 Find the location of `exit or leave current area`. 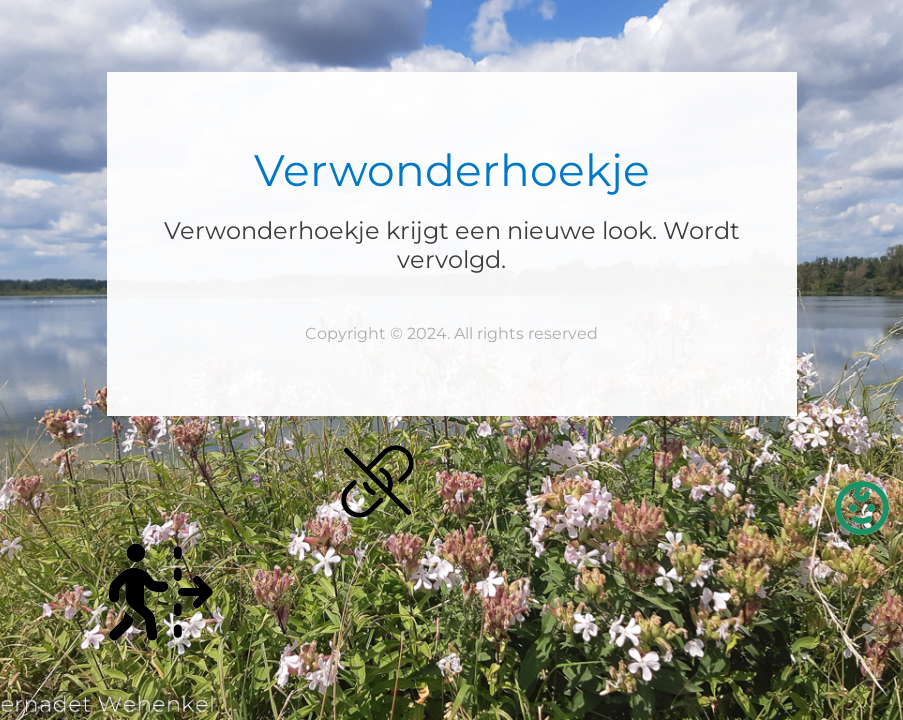

exit or leave current area is located at coordinates (163, 592).